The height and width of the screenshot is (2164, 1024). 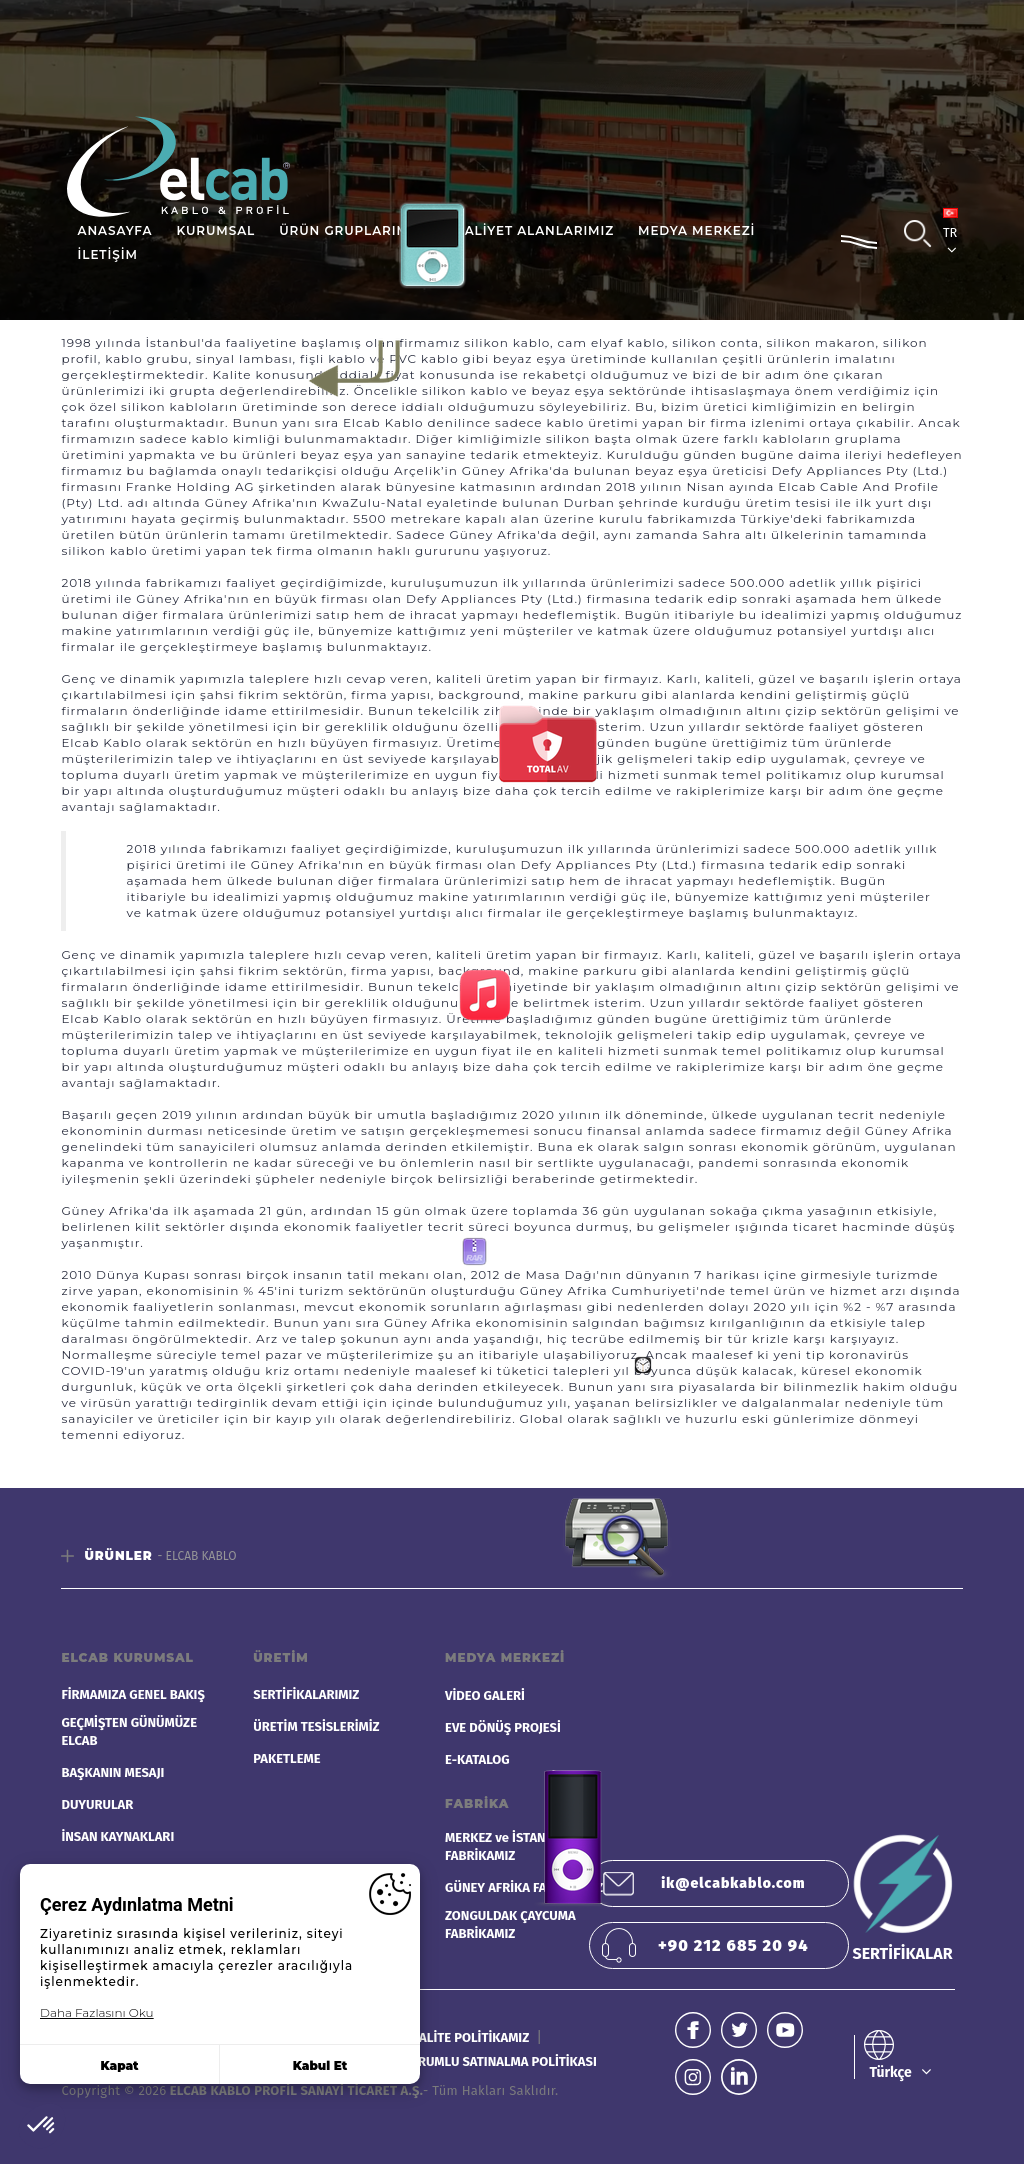 What do you see at coordinates (616, 1530) in the screenshot?
I see `preview document before printing` at bounding box center [616, 1530].